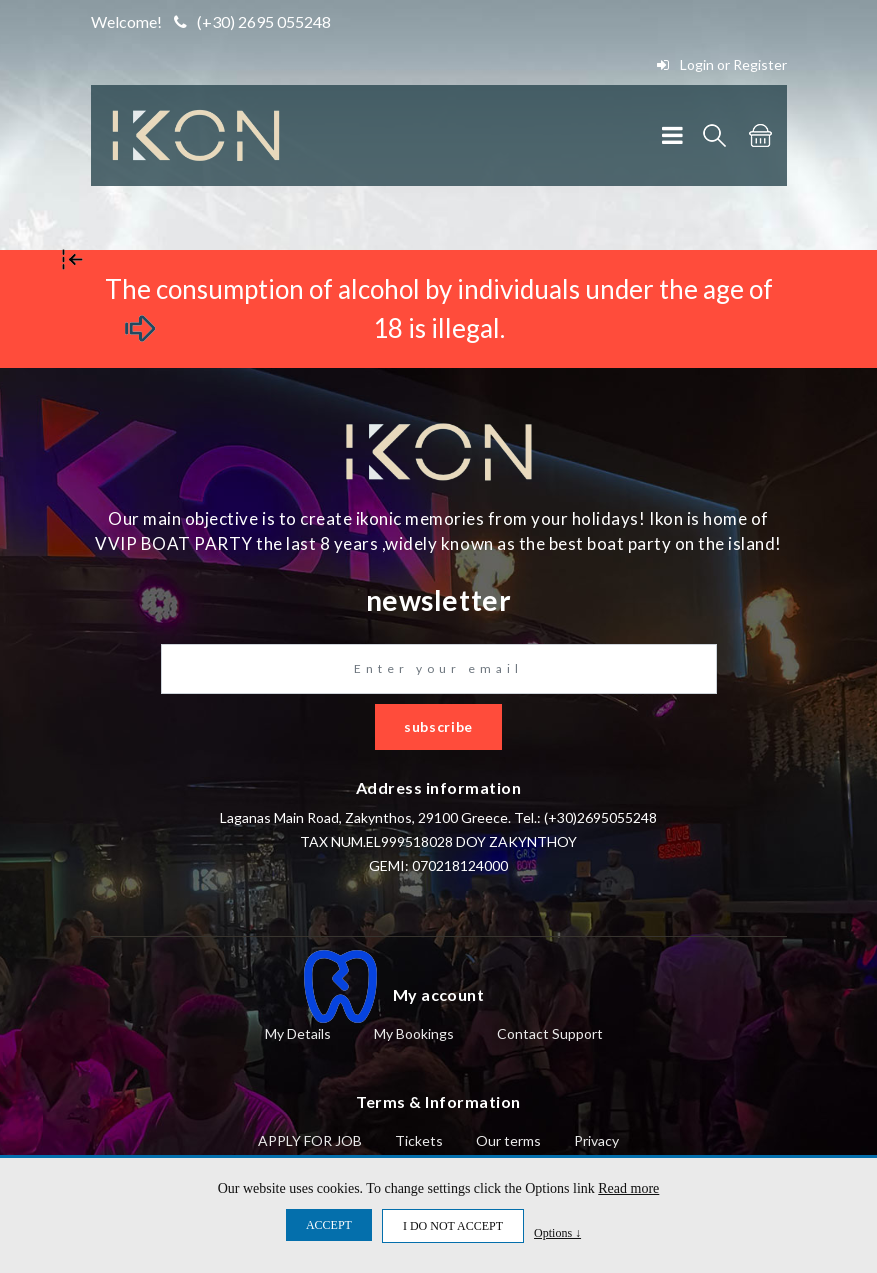 This screenshot has height=1273, width=877. What do you see at coordinates (340, 986) in the screenshot?
I see `indicates a chipped or damaged tooth` at bounding box center [340, 986].